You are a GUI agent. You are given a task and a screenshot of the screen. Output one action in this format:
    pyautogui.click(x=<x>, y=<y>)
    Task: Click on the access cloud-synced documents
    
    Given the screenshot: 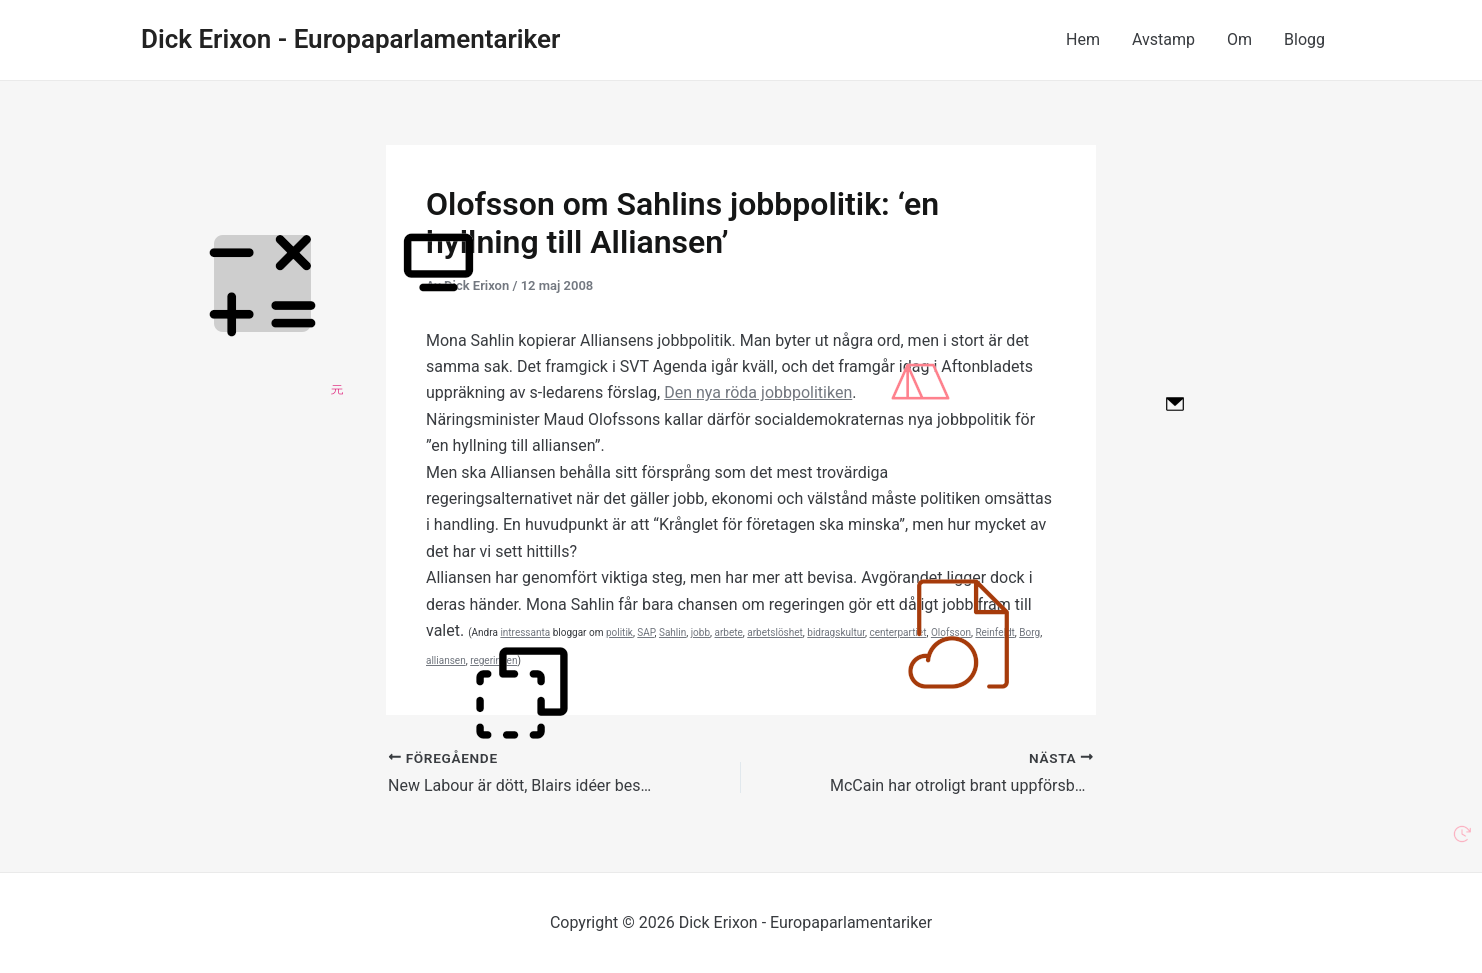 What is the action you would take?
    pyautogui.click(x=963, y=634)
    